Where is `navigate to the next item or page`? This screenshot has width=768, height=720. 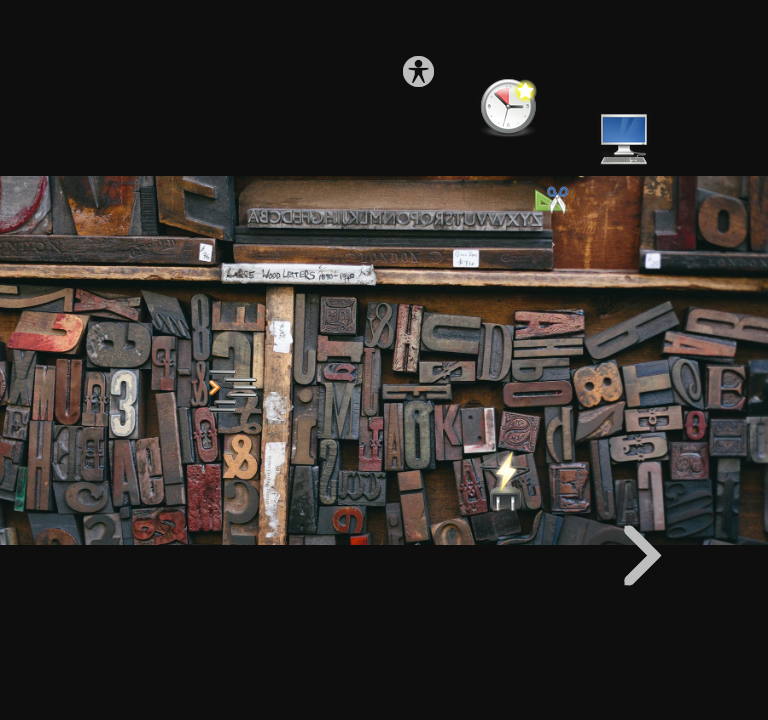 navigate to the next item or page is located at coordinates (644, 555).